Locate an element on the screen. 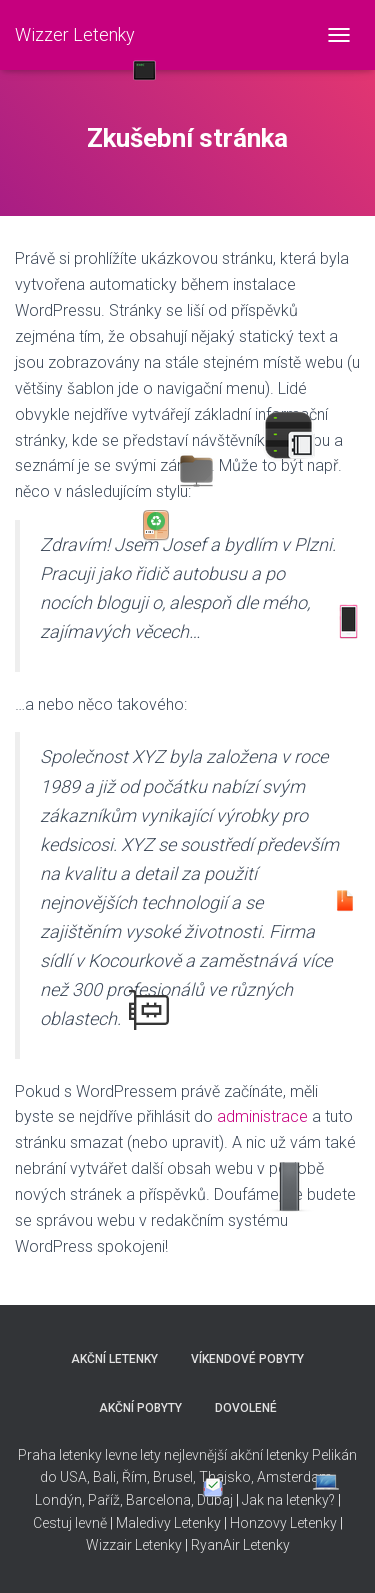 This screenshot has width=375, height=1593. system is cleaning up unused packages is located at coordinates (156, 525).